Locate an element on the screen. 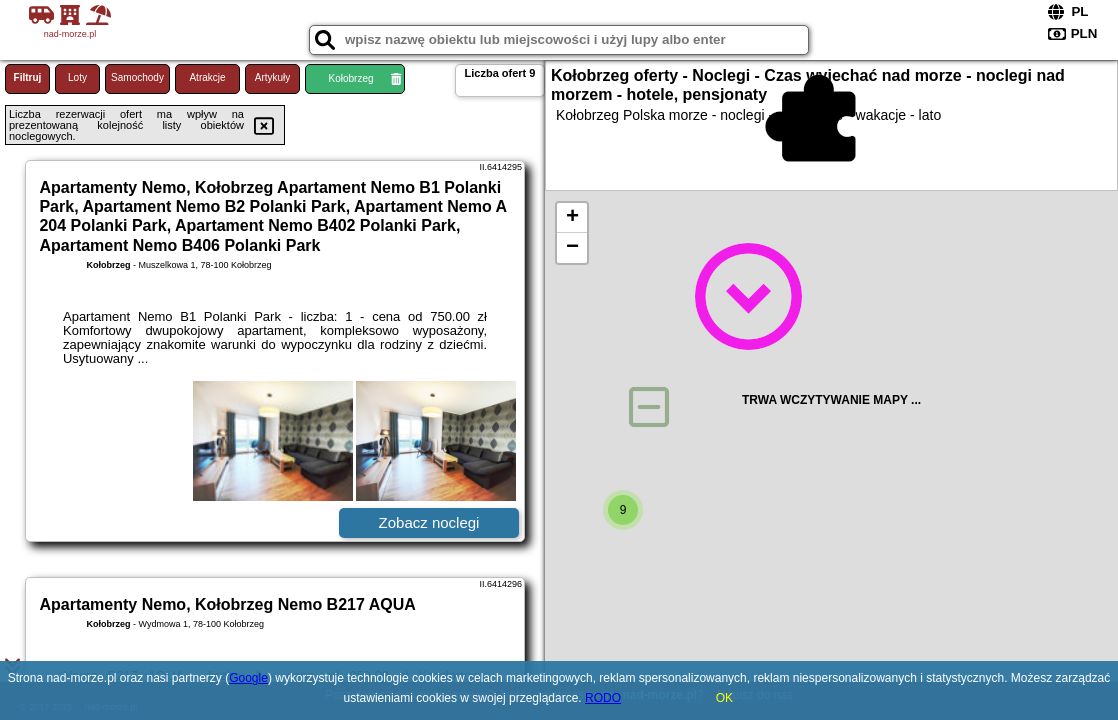 This screenshot has width=1118, height=720. expand dropdown menu or section is located at coordinates (748, 296).